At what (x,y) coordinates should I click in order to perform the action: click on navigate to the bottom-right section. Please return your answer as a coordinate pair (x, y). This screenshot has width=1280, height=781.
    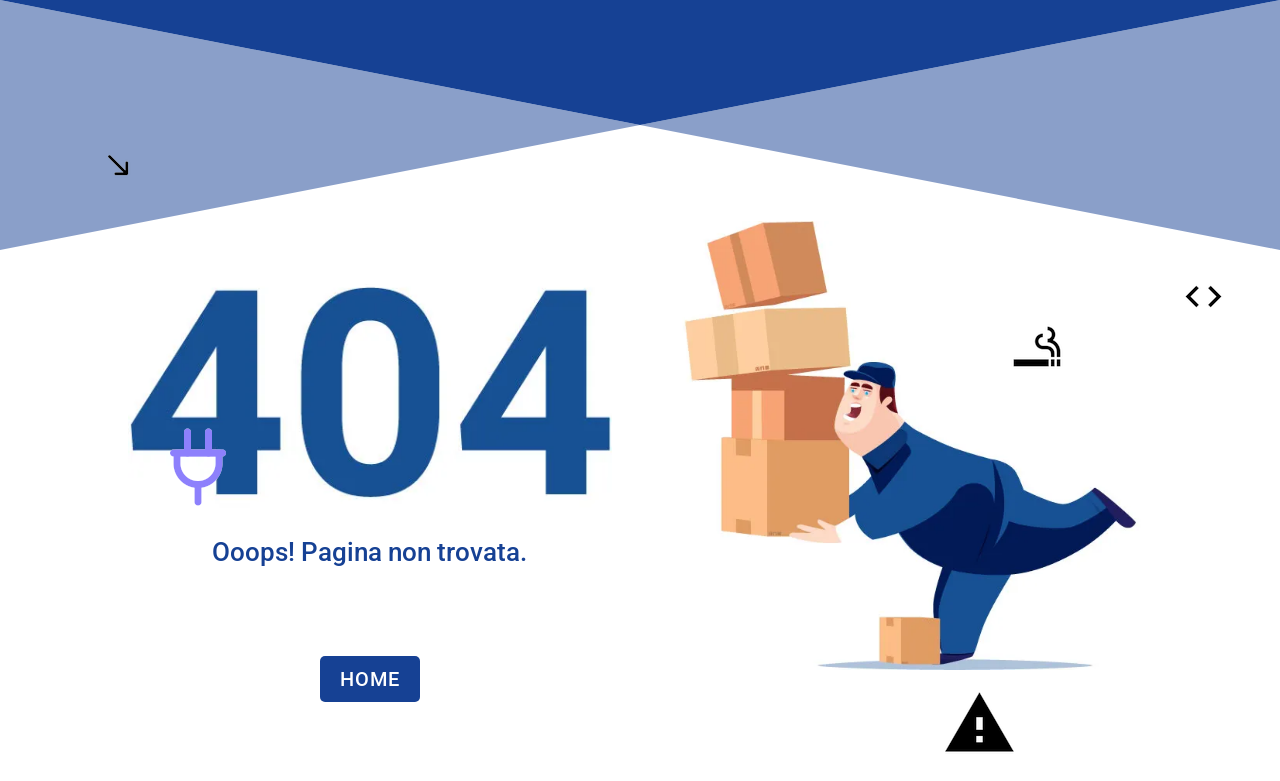
    Looking at the image, I should click on (118, 165).